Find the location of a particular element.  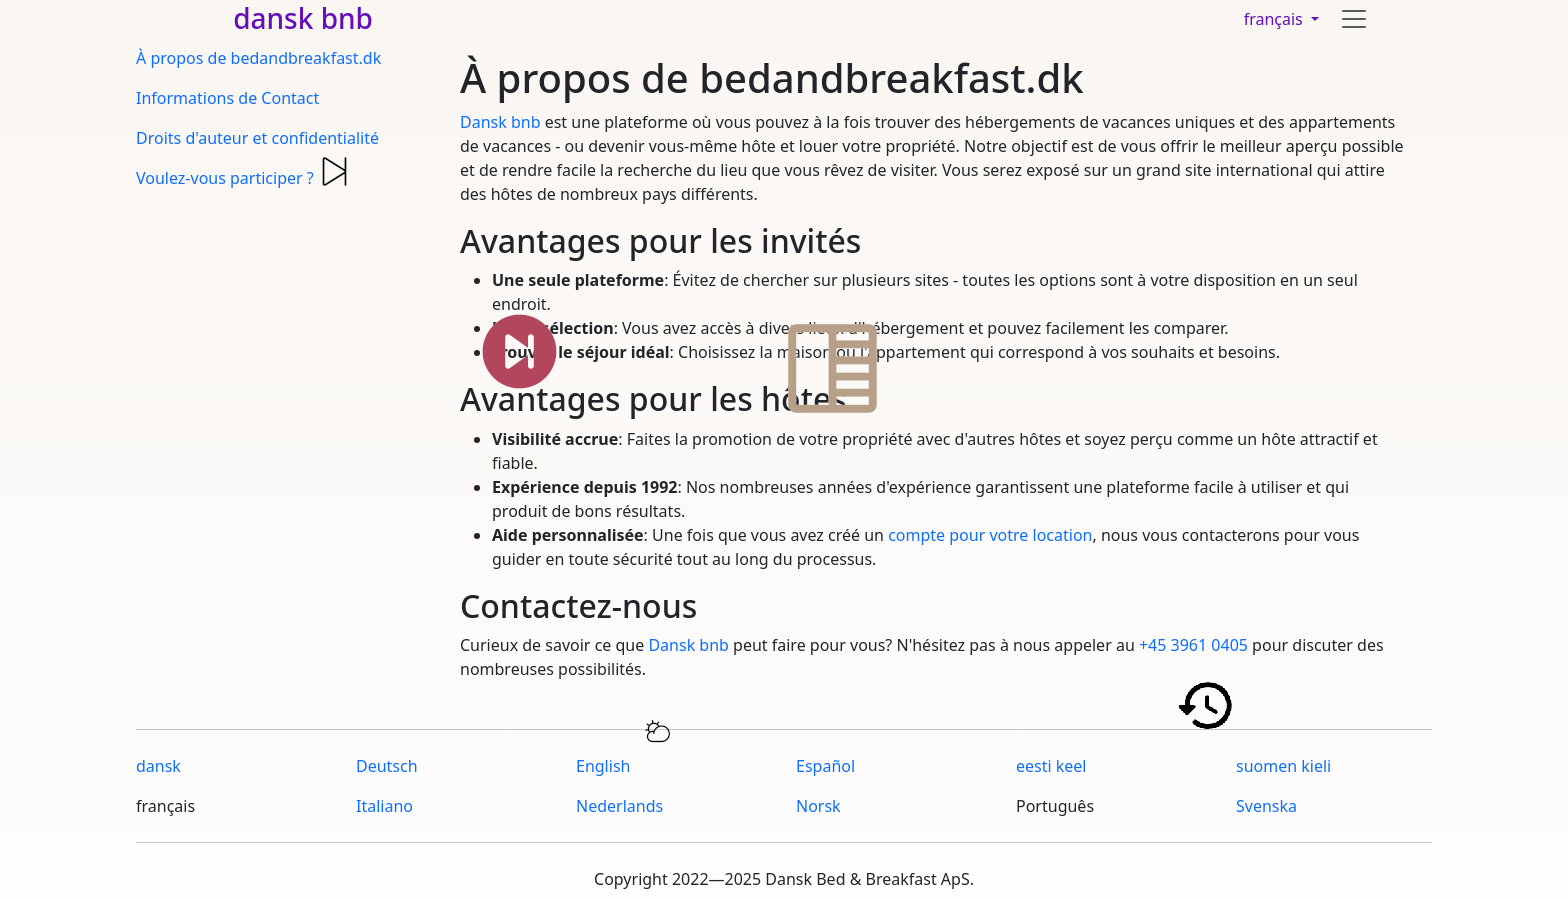

skip to the next track or media item is located at coordinates (334, 171).